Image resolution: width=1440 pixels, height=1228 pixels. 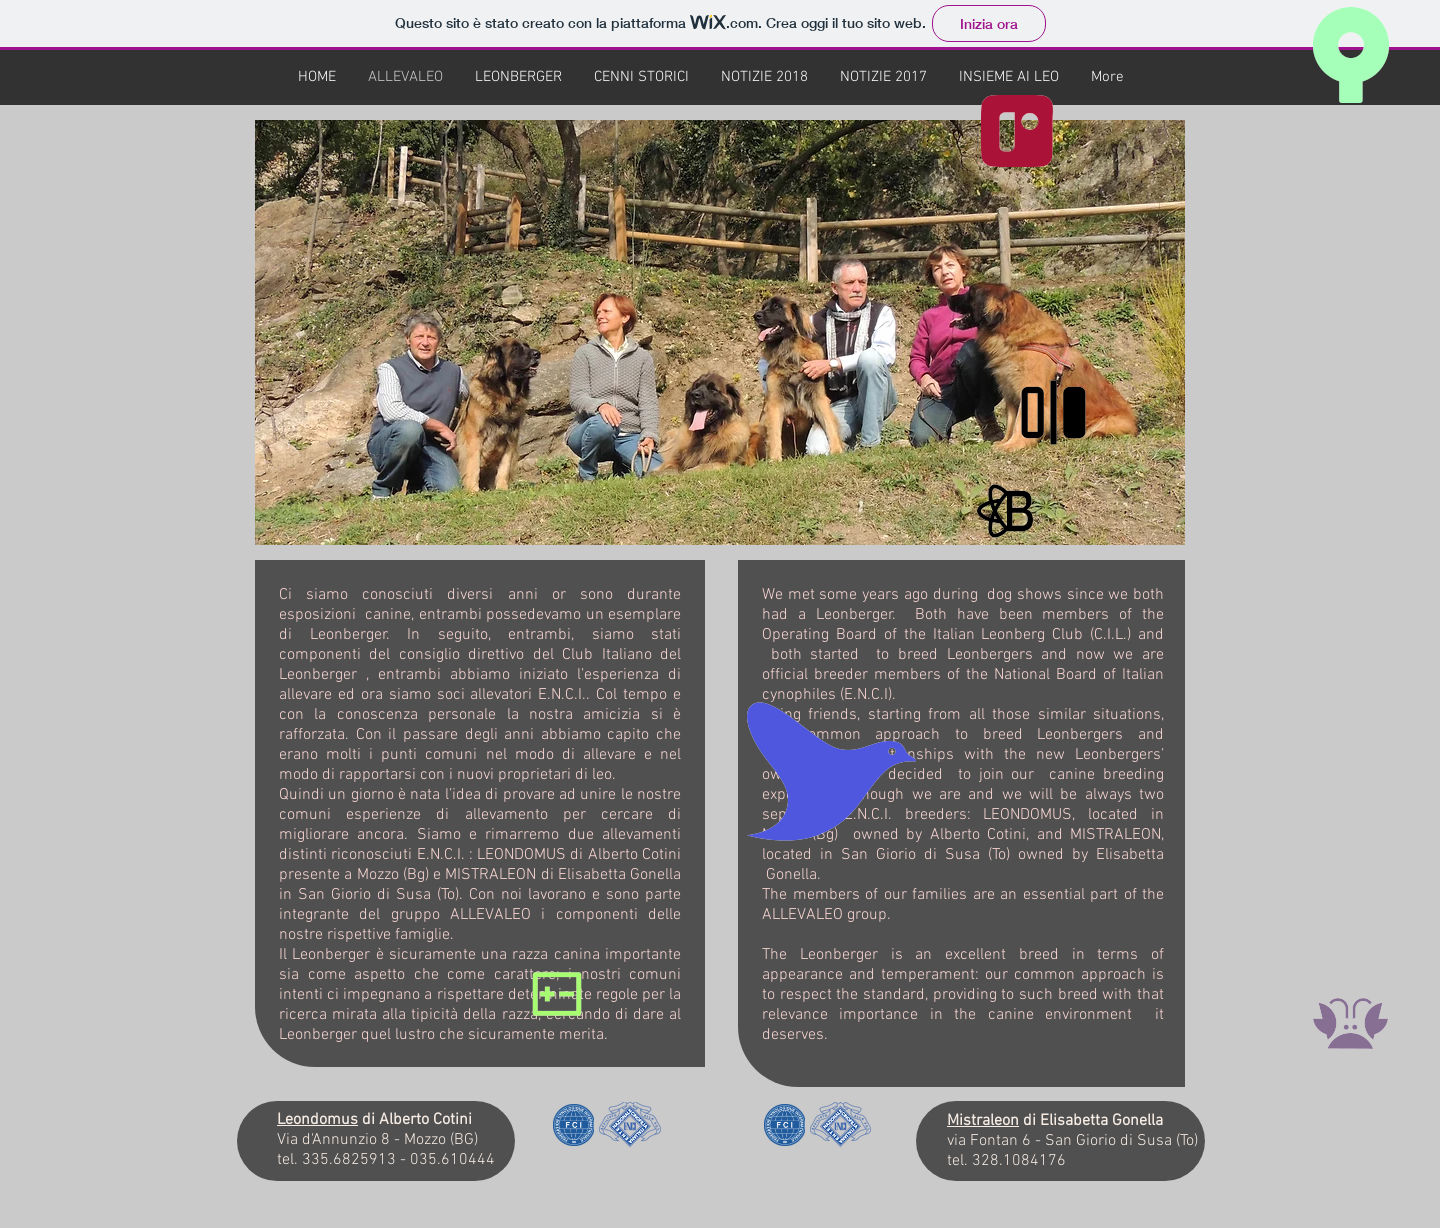 I want to click on fluentd data collector logo, so click(x=831, y=771).